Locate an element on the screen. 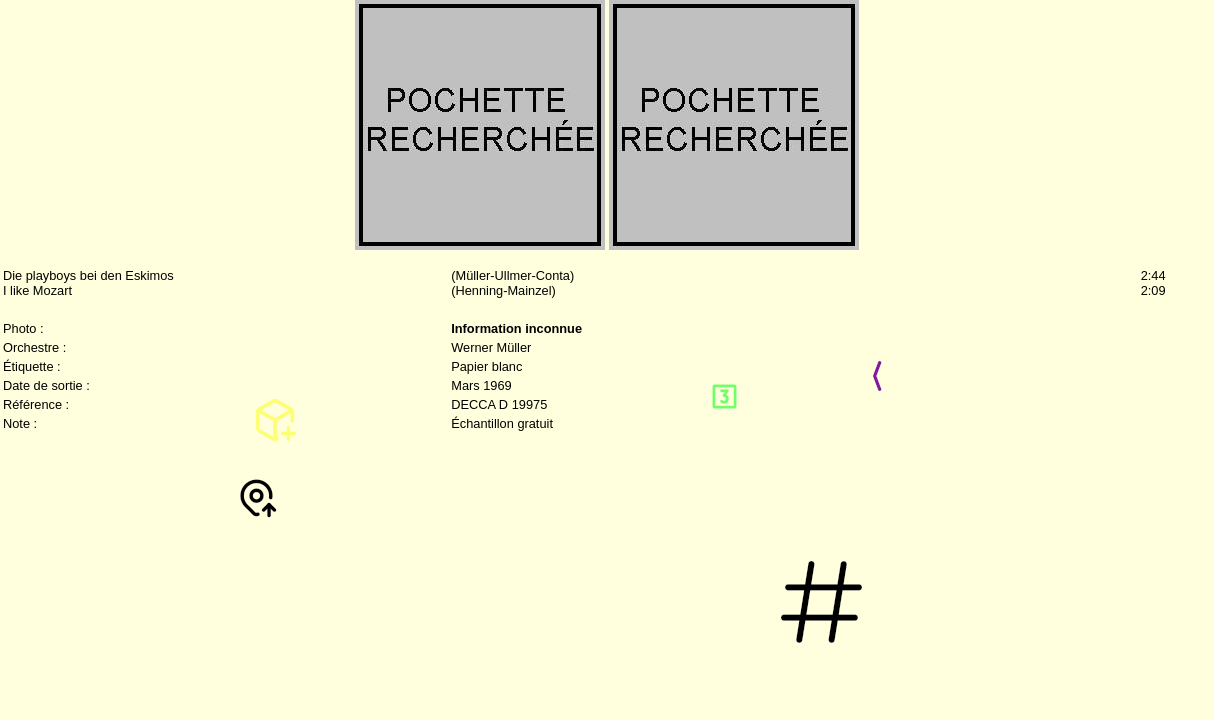 This screenshot has width=1214, height=720. view or browse hashtags is located at coordinates (821, 602).